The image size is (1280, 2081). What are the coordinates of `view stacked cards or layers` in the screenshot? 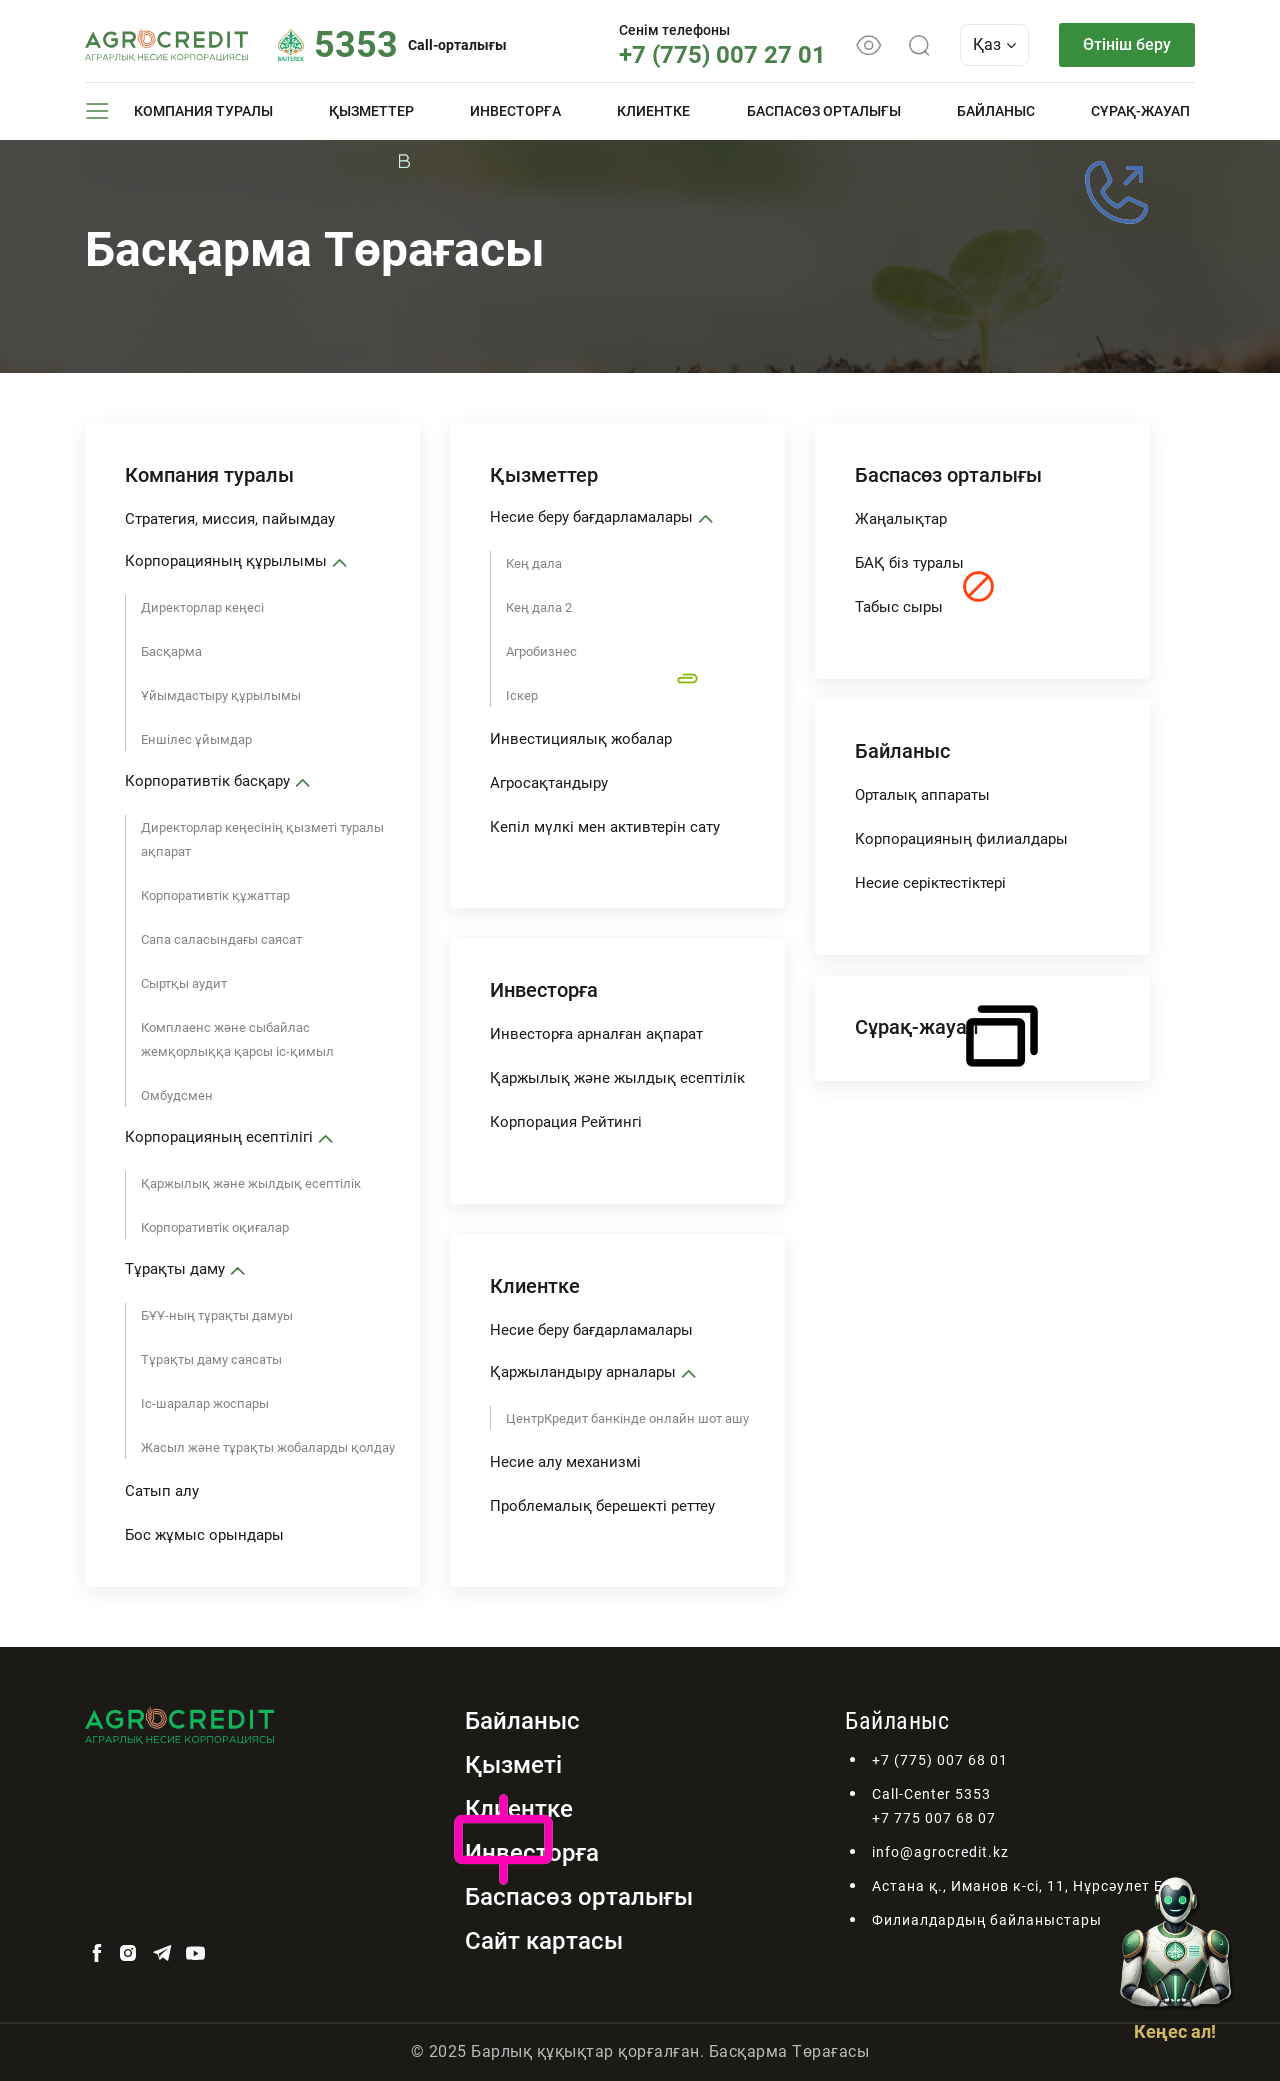 It's located at (1002, 1036).